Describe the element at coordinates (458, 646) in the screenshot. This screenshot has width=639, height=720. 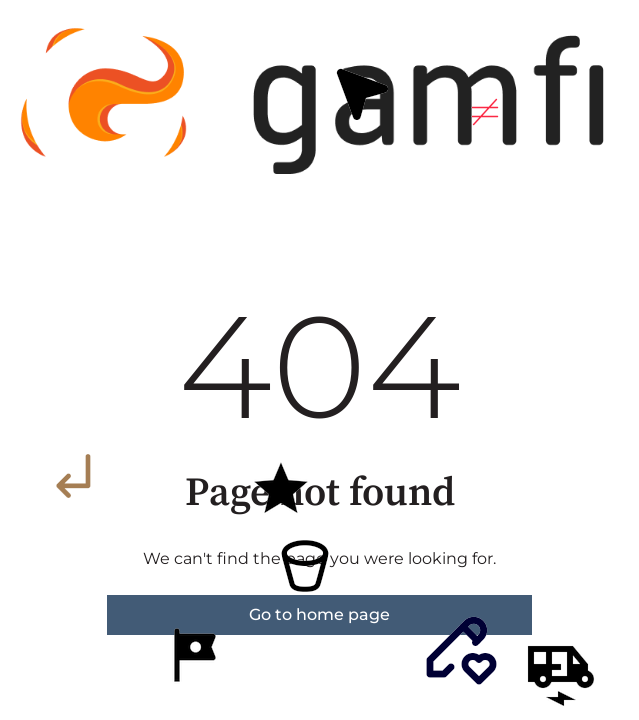
I see `edit your favorites or liked items` at that location.